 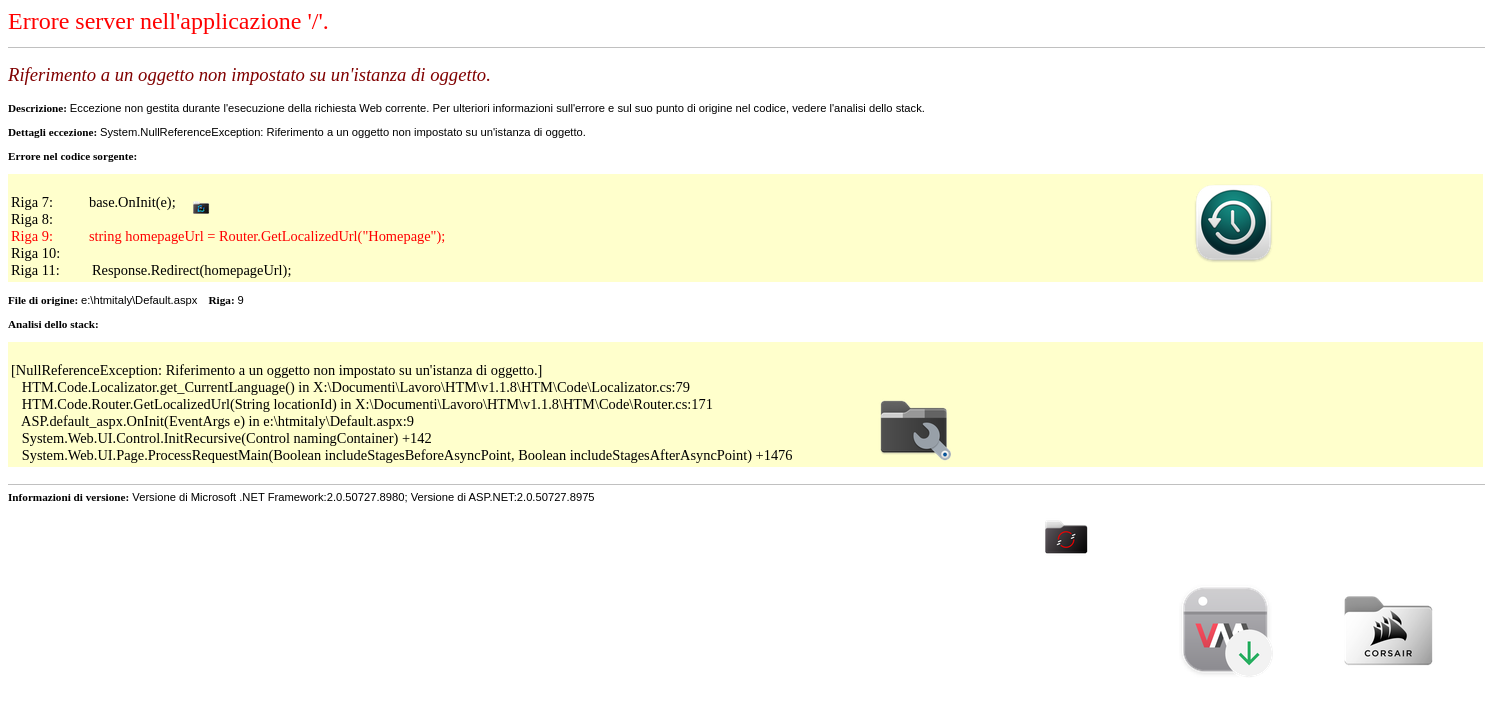 I want to click on install a new virtual machine, so click(x=1226, y=631).